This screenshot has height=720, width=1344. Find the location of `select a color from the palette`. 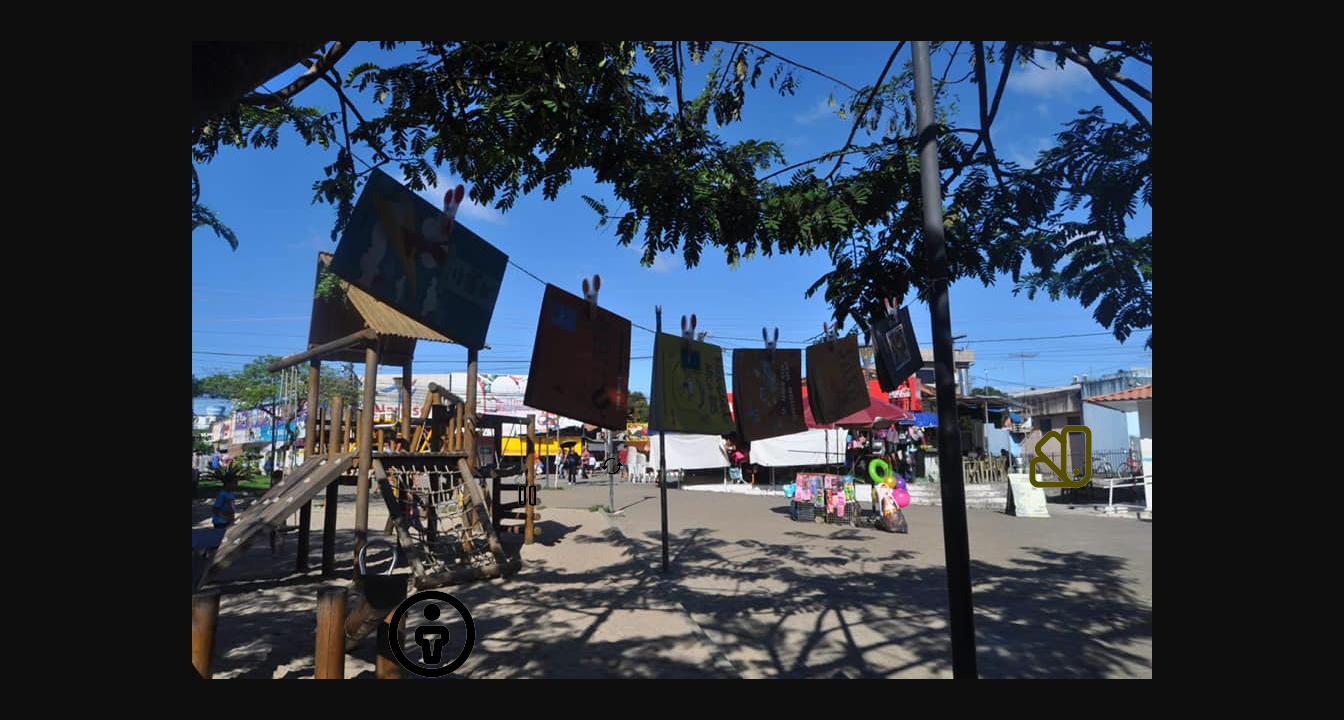

select a color from the palette is located at coordinates (1060, 456).